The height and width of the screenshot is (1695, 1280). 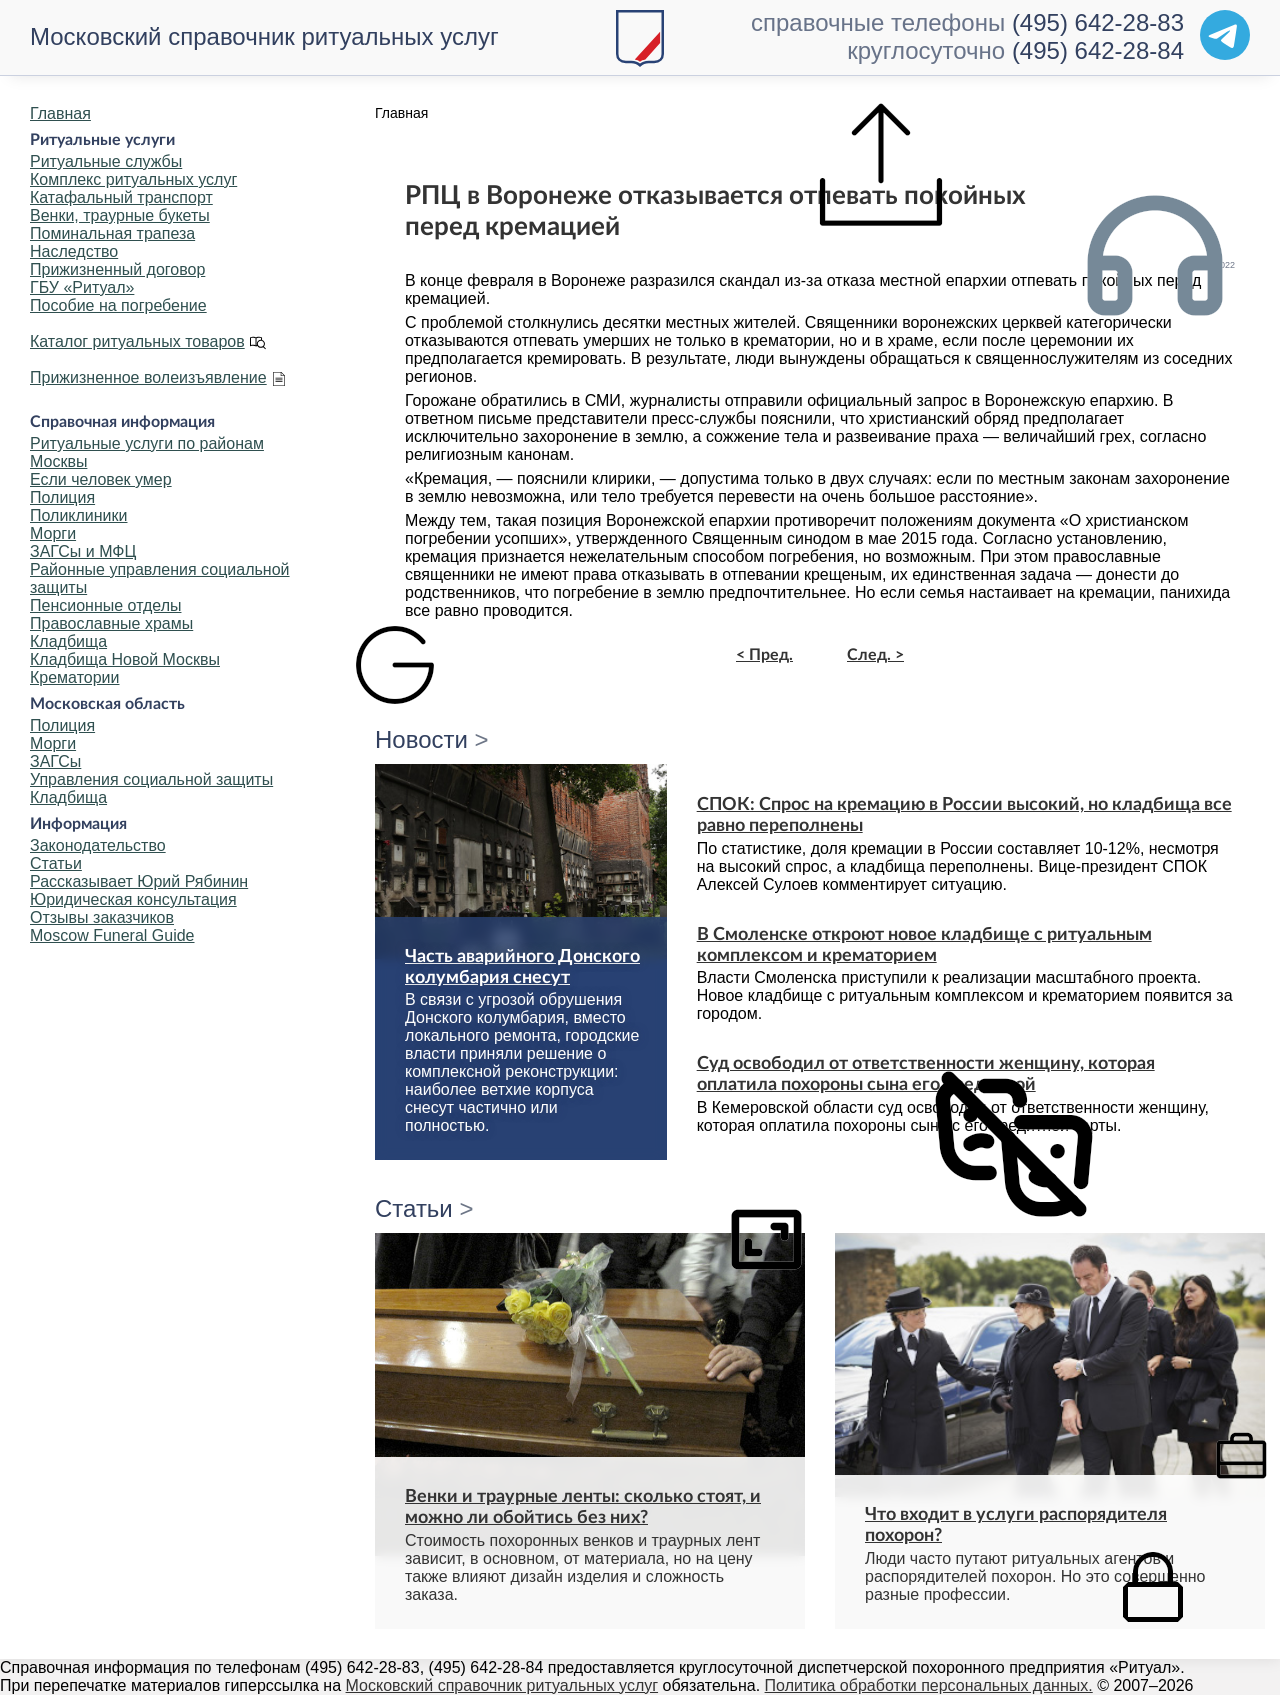 What do you see at coordinates (766, 1239) in the screenshot?
I see `enter fullscreen mode` at bounding box center [766, 1239].